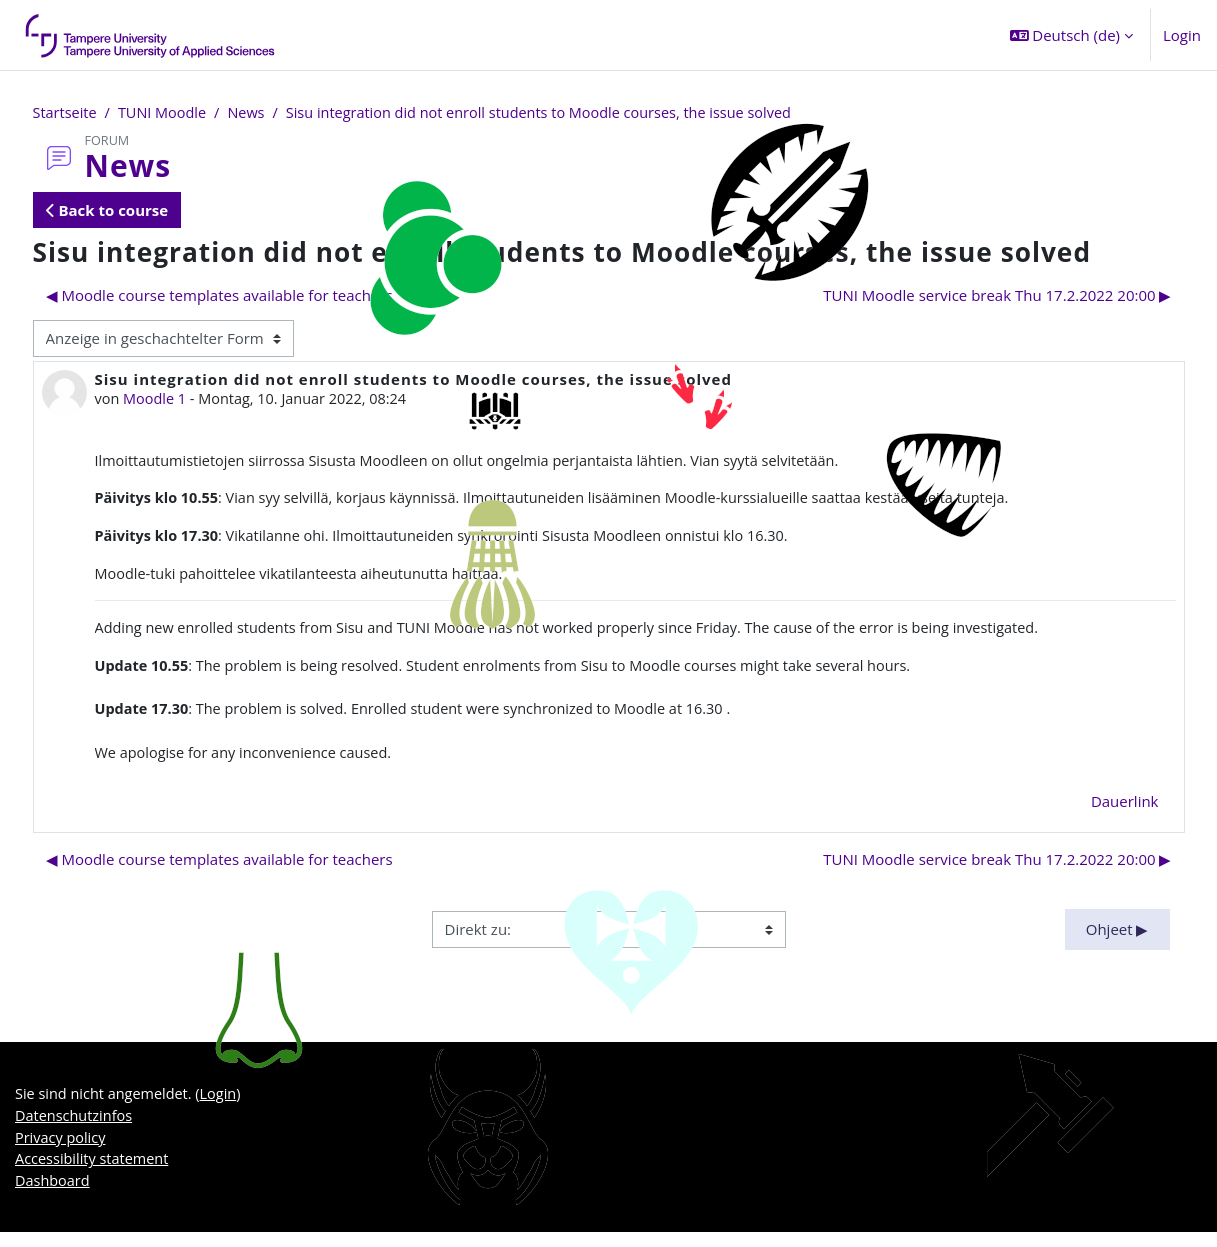 Image resolution: width=1217 pixels, height=1247 pixels. What do you see at coordinates (699, 396) in the screenshot?
I see `indicates dinosaur or velociraptor content in a game` at bounding box center [699, 396].